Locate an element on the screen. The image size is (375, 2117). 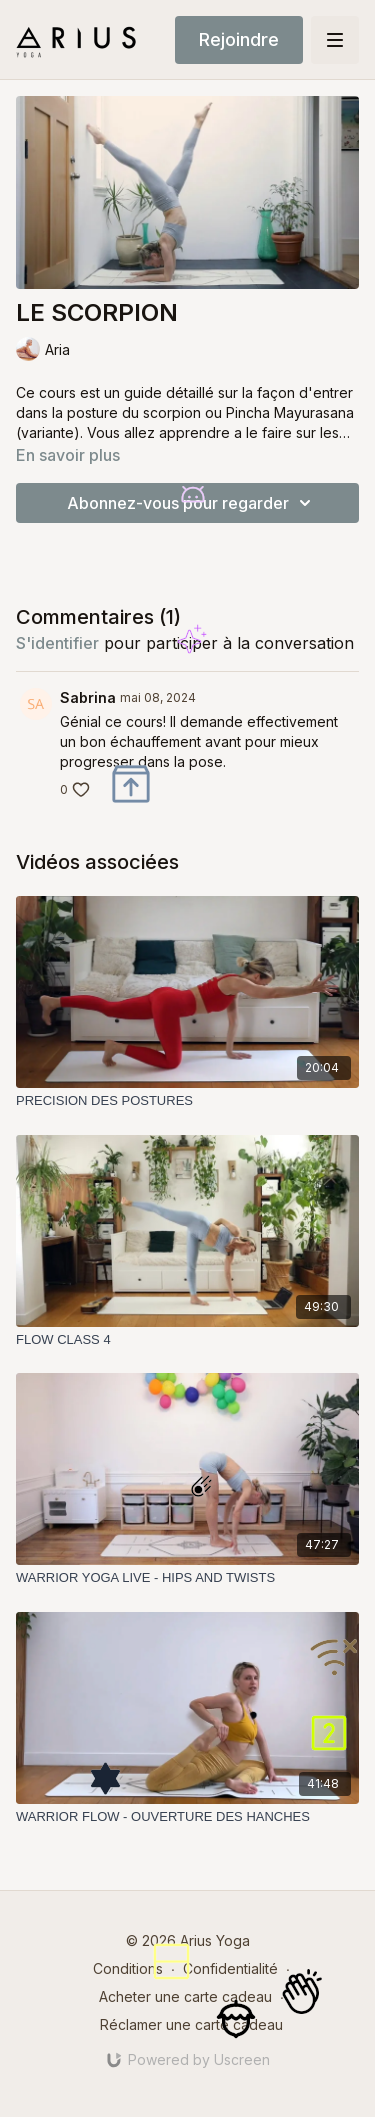
split view into top and bottom panels is located at coordinates (171, 1961).